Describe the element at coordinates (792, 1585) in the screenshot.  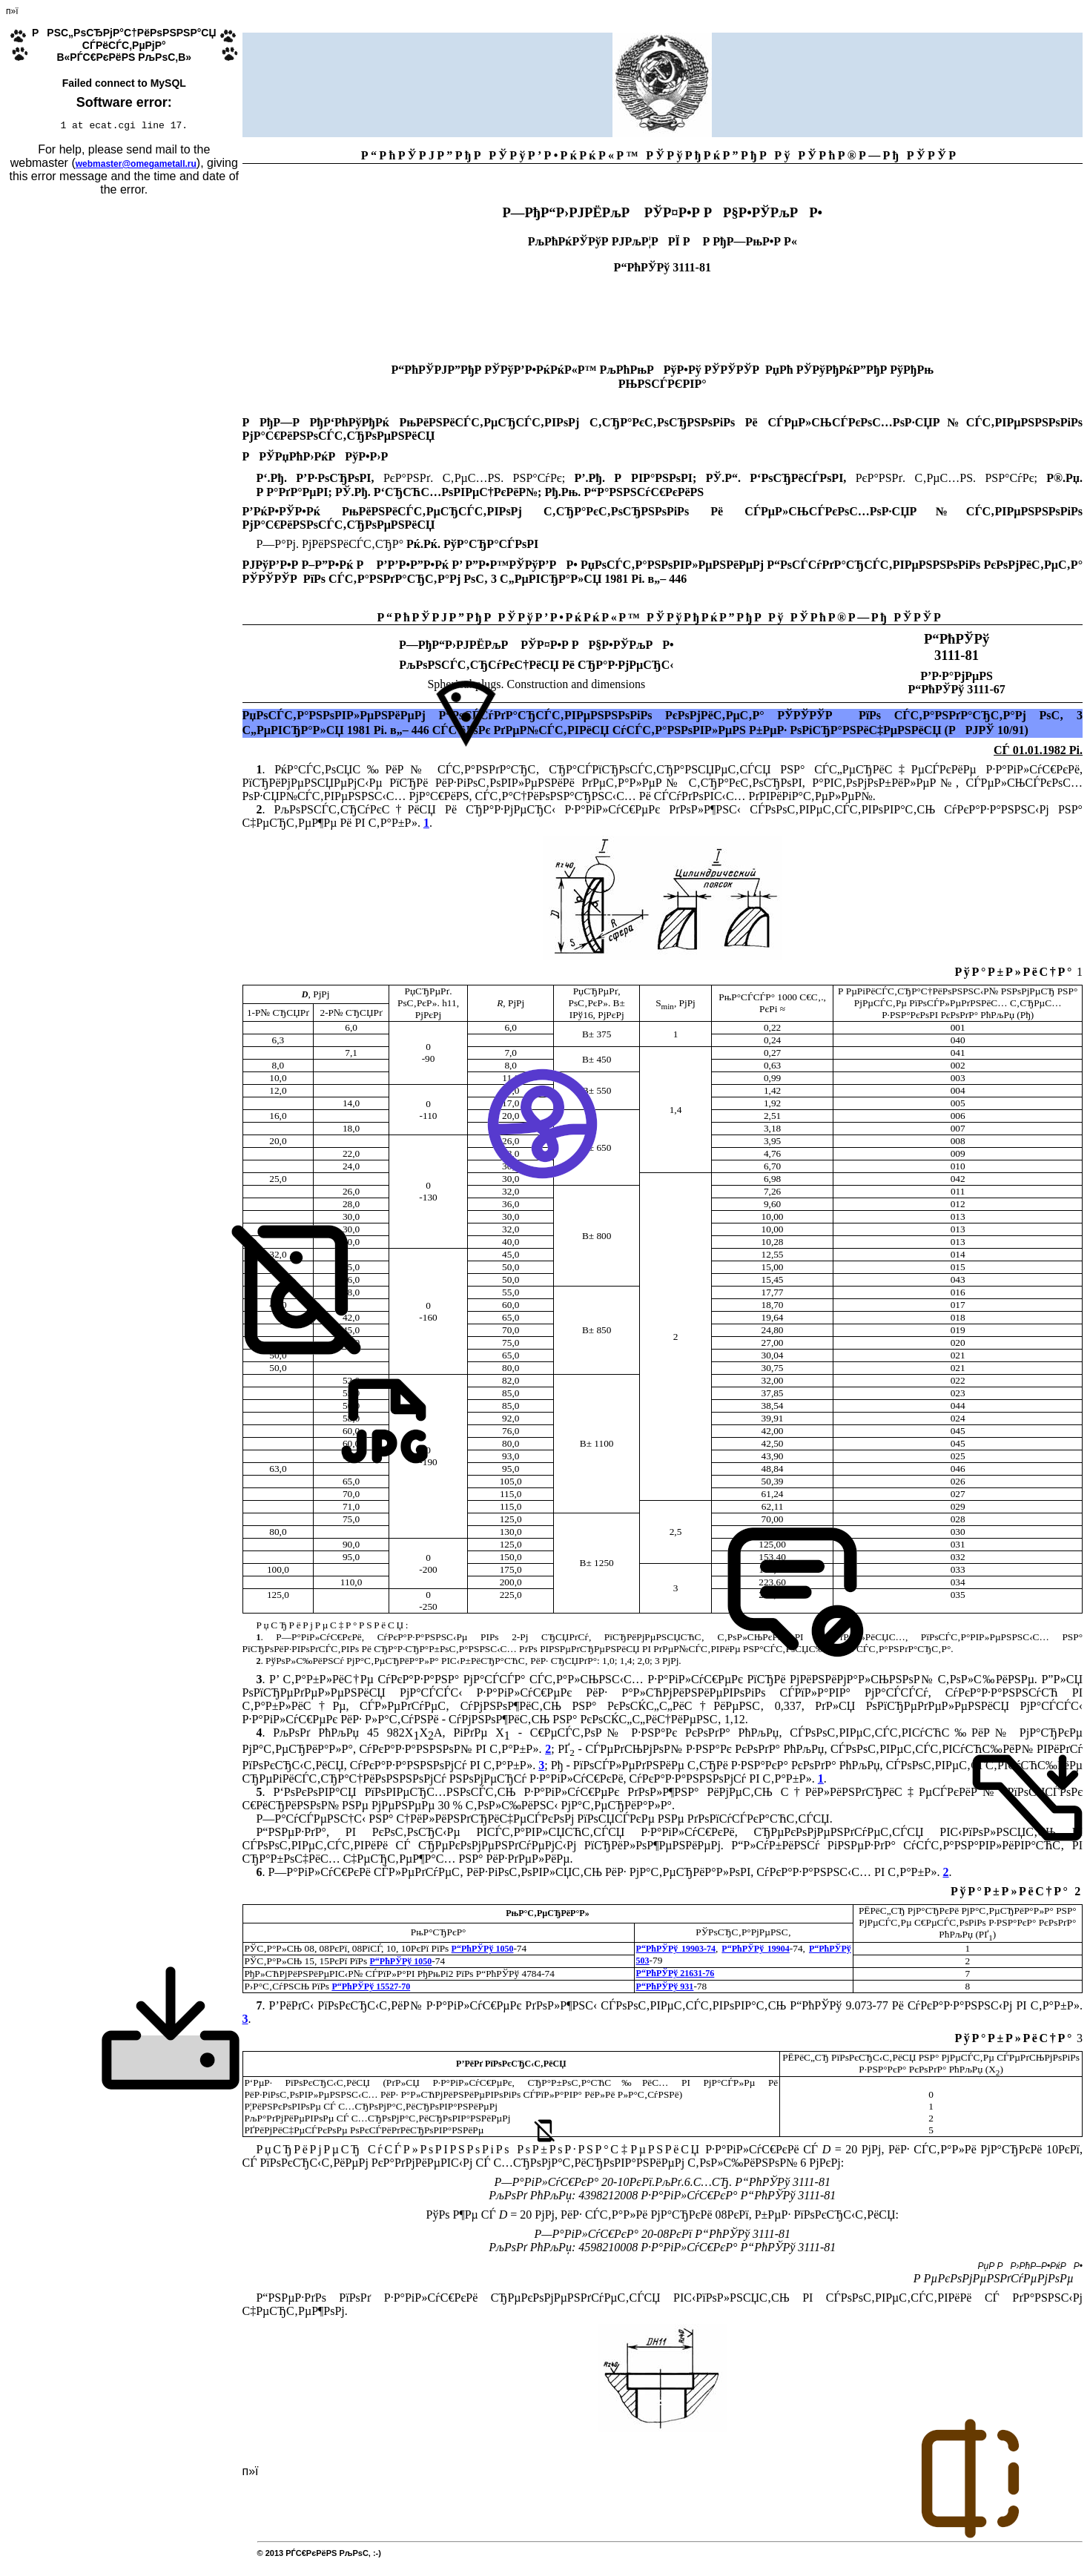
I see `cancel or block a message` at that location.